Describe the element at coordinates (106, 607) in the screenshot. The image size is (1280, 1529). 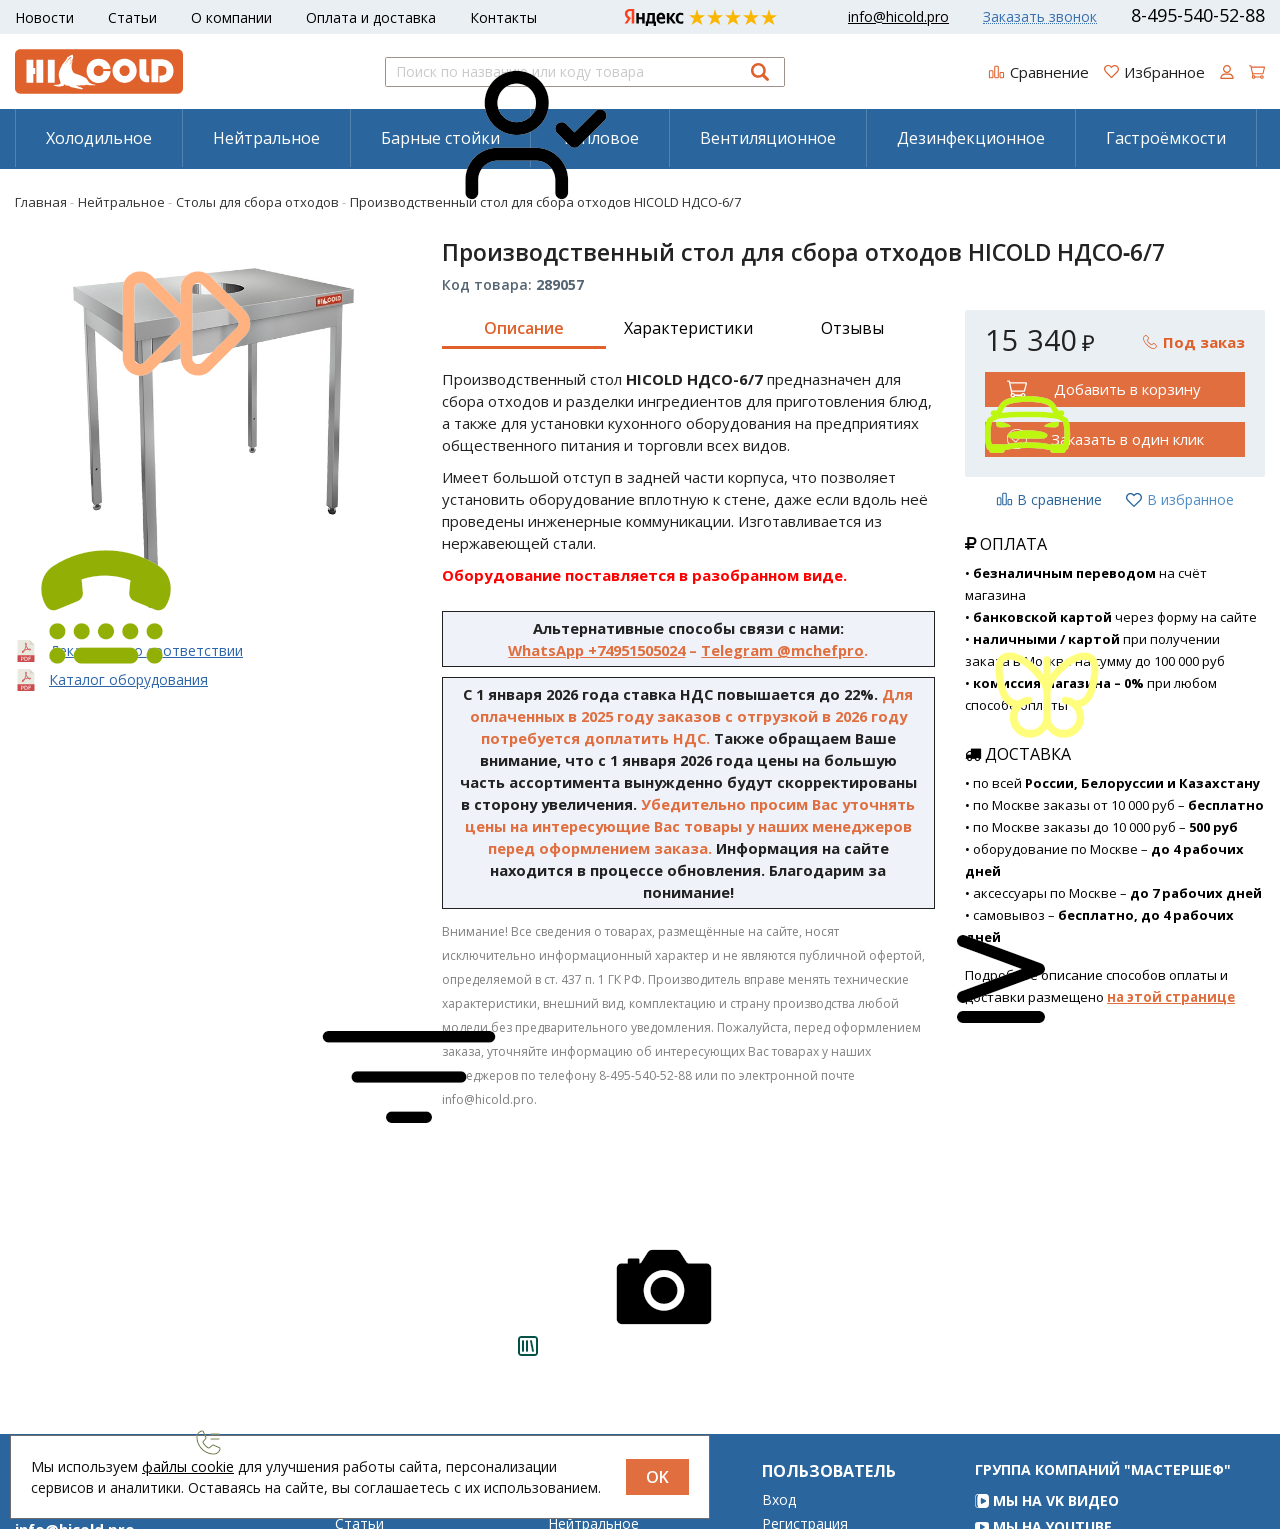
I see `enable tty/tdd accessibility for hearing-impaired calls` at that location.